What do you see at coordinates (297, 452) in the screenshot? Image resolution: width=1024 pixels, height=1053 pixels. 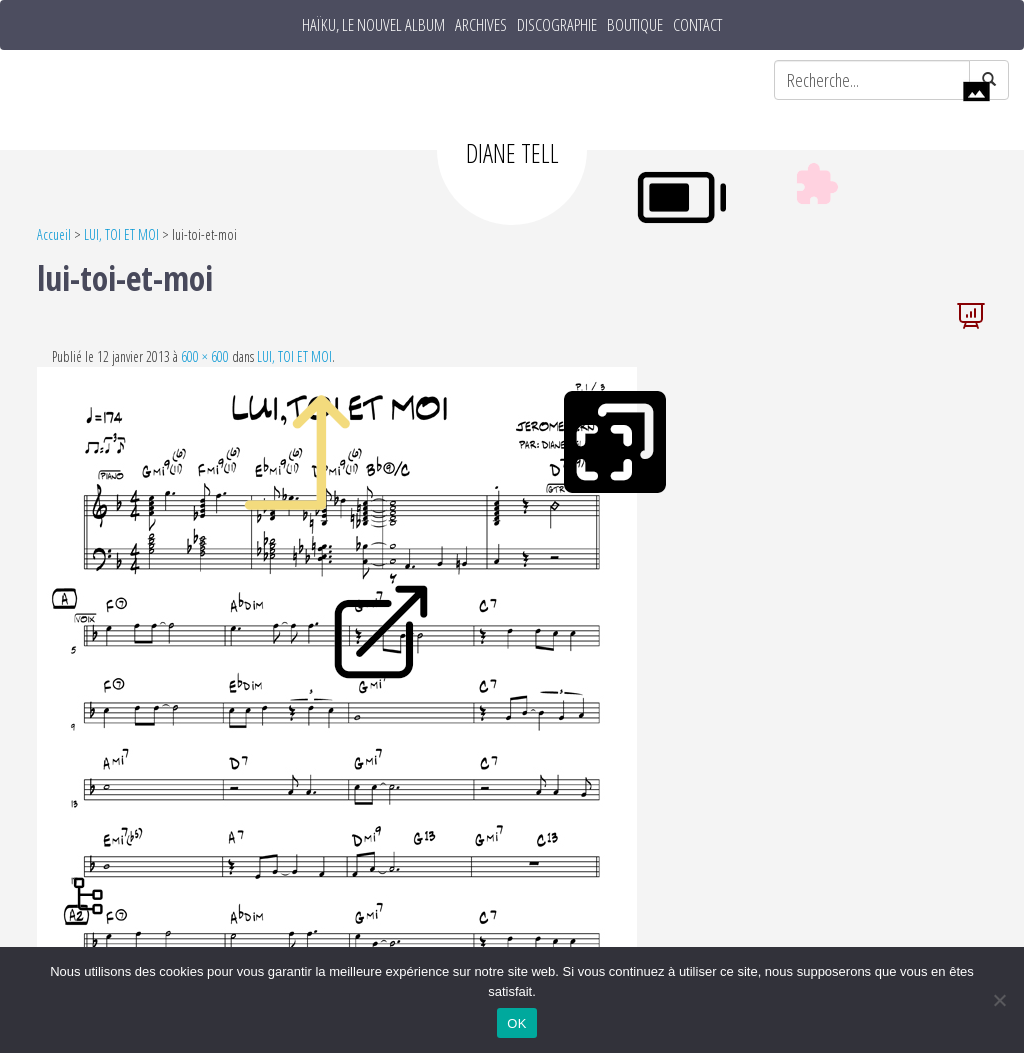 I see `turn right then continue upward` at bounding box center [297, 452].